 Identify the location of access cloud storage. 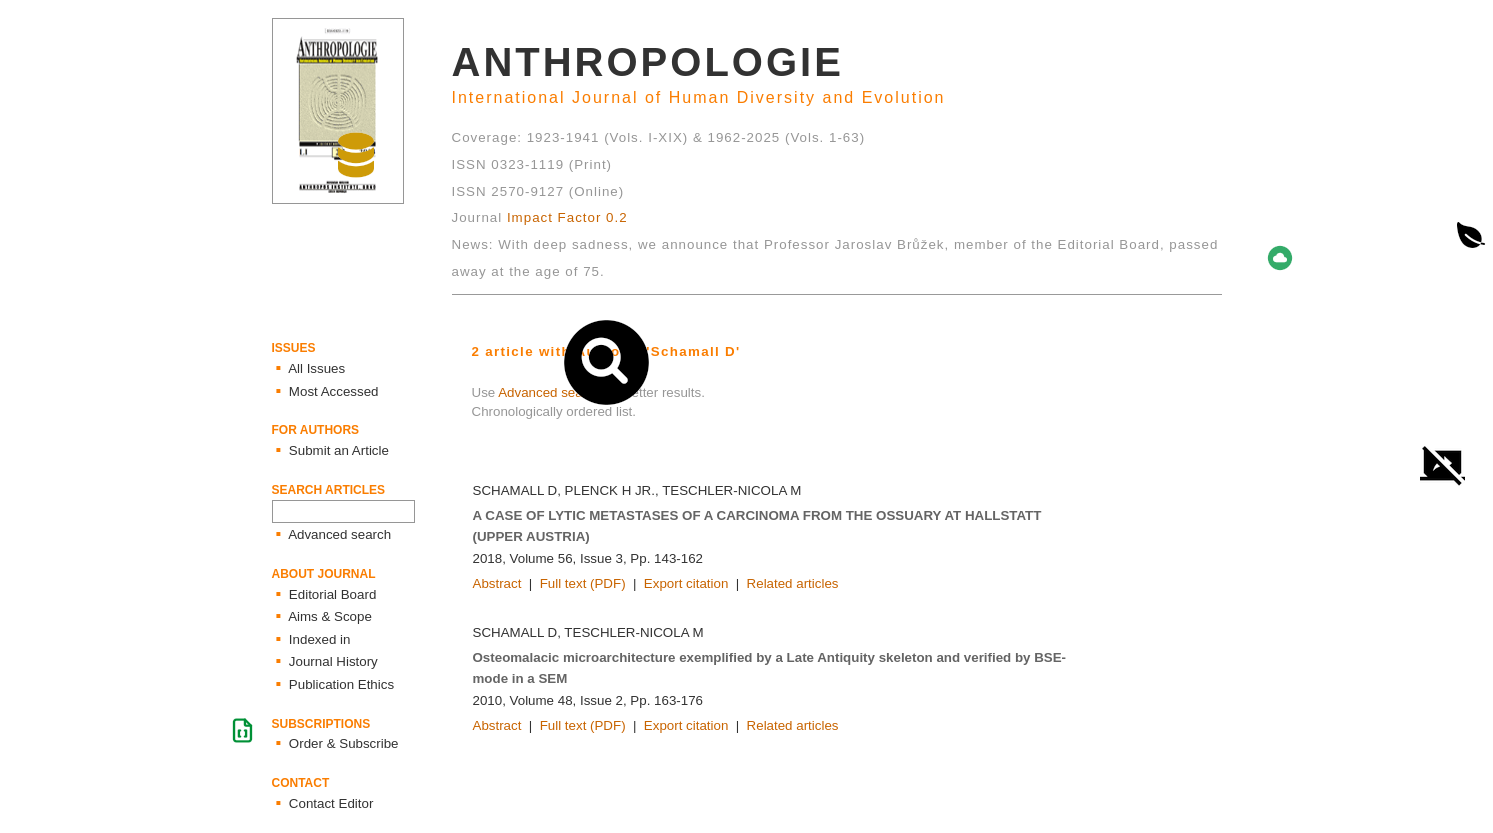
(1280, 258).